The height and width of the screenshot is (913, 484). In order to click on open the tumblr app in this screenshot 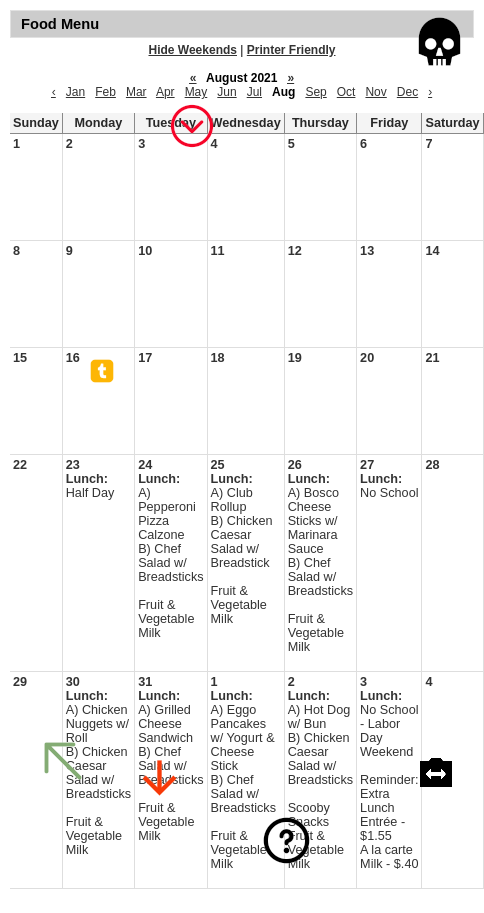, I will do `click(102, 371)`.